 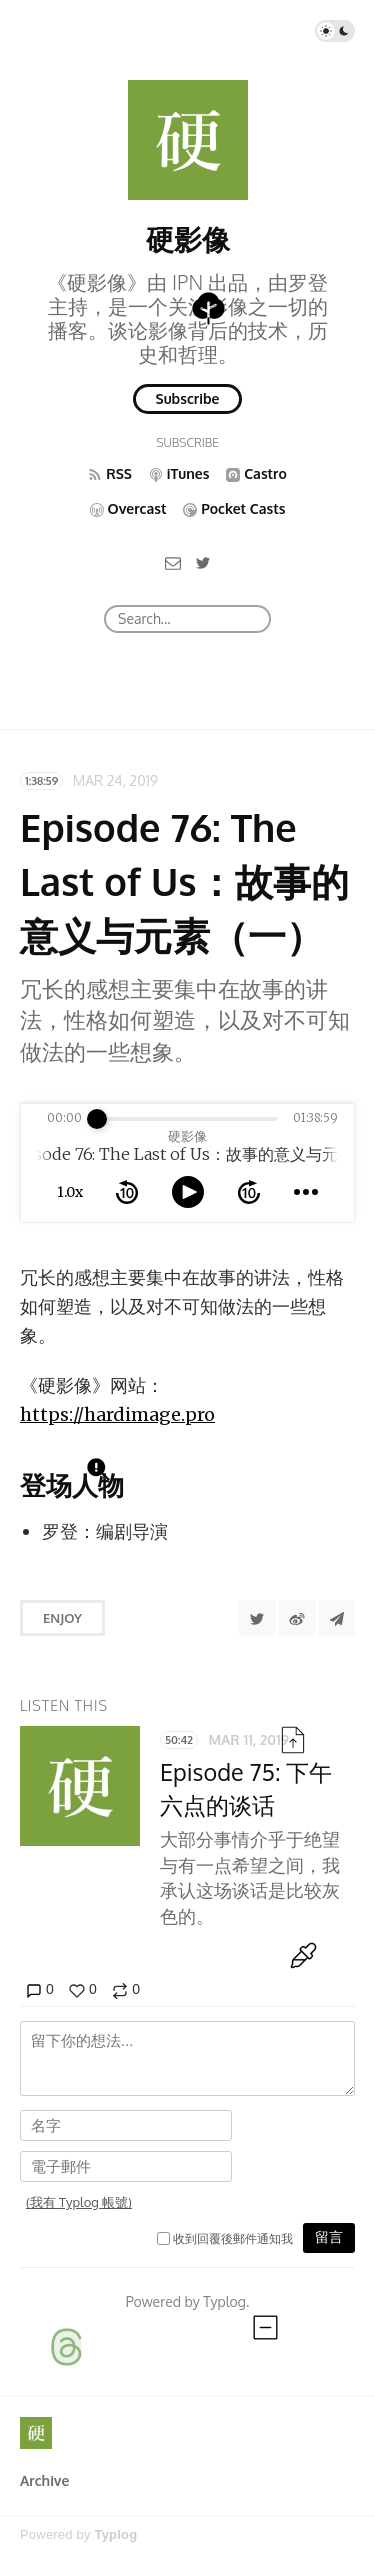 What do you see at coordinates (98, 1469) in the screenshot?
I see `search error or warning` at bounding box center [98, 1469].